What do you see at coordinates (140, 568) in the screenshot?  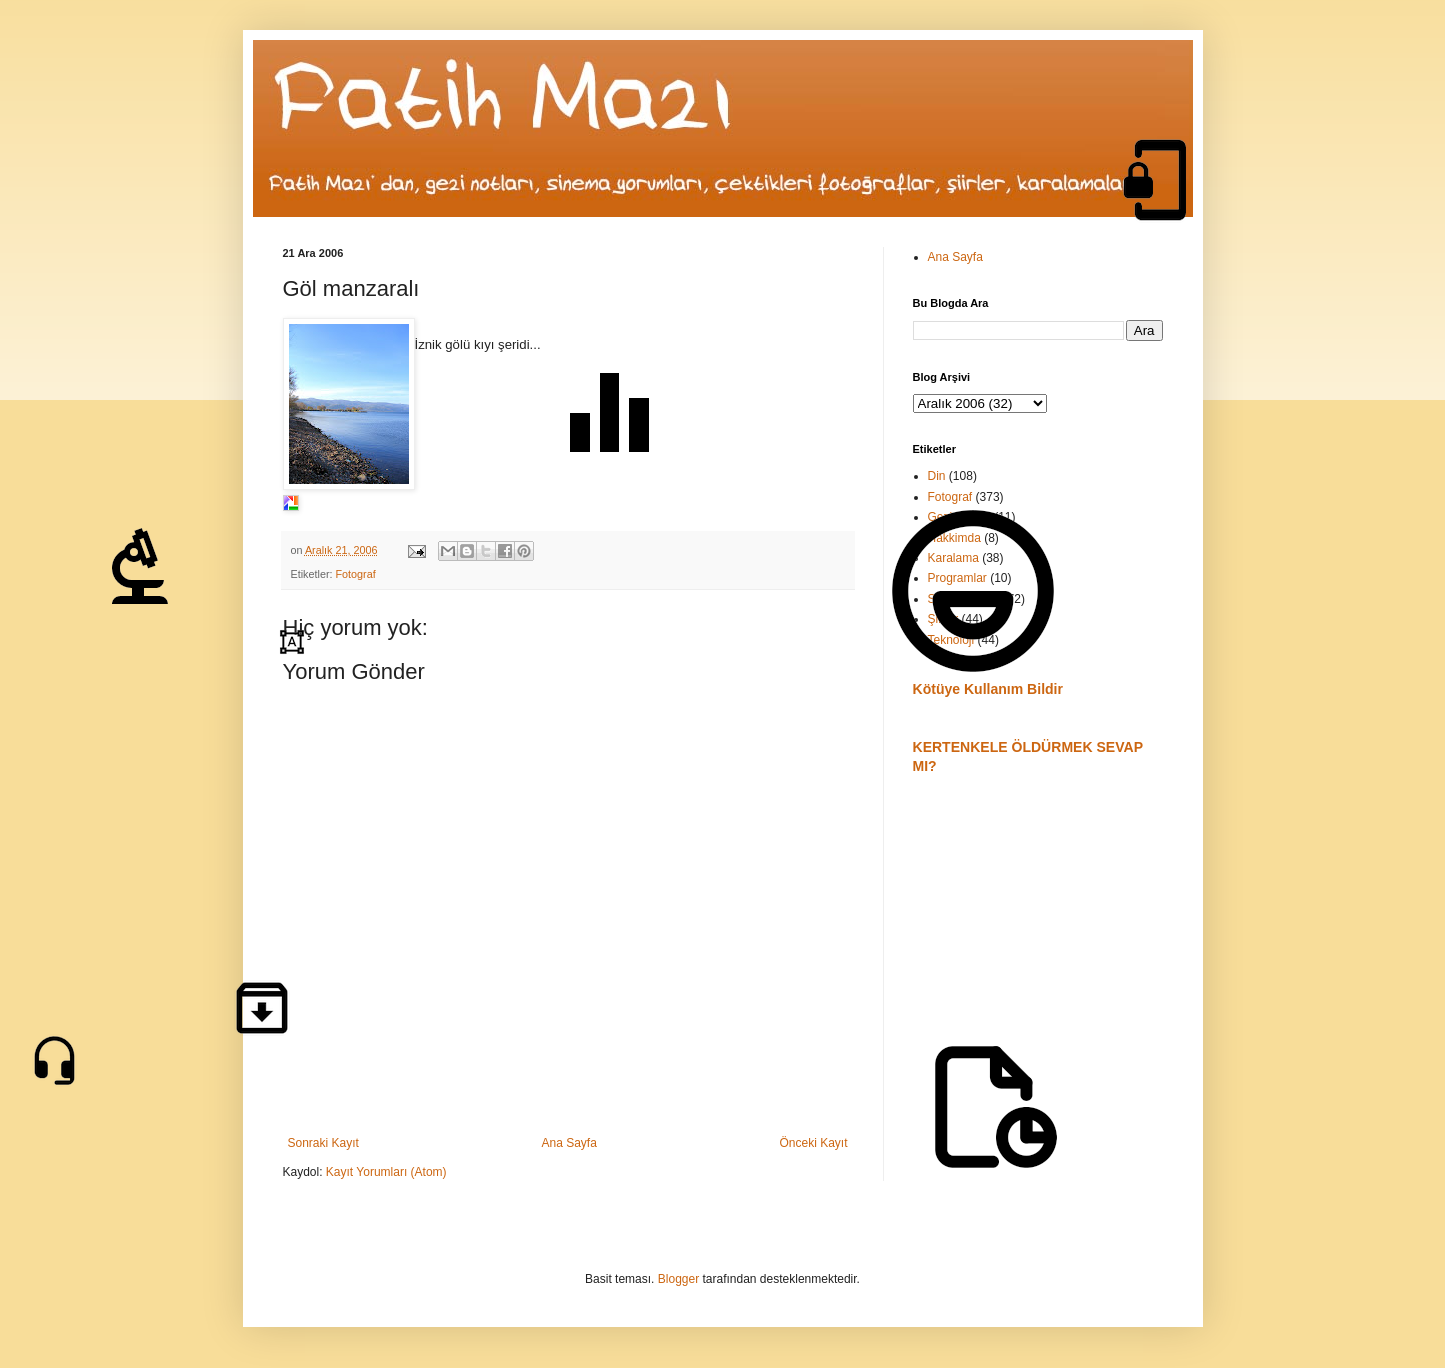 I see `access biotech or laboratory features` at bounding box center [140, 568].